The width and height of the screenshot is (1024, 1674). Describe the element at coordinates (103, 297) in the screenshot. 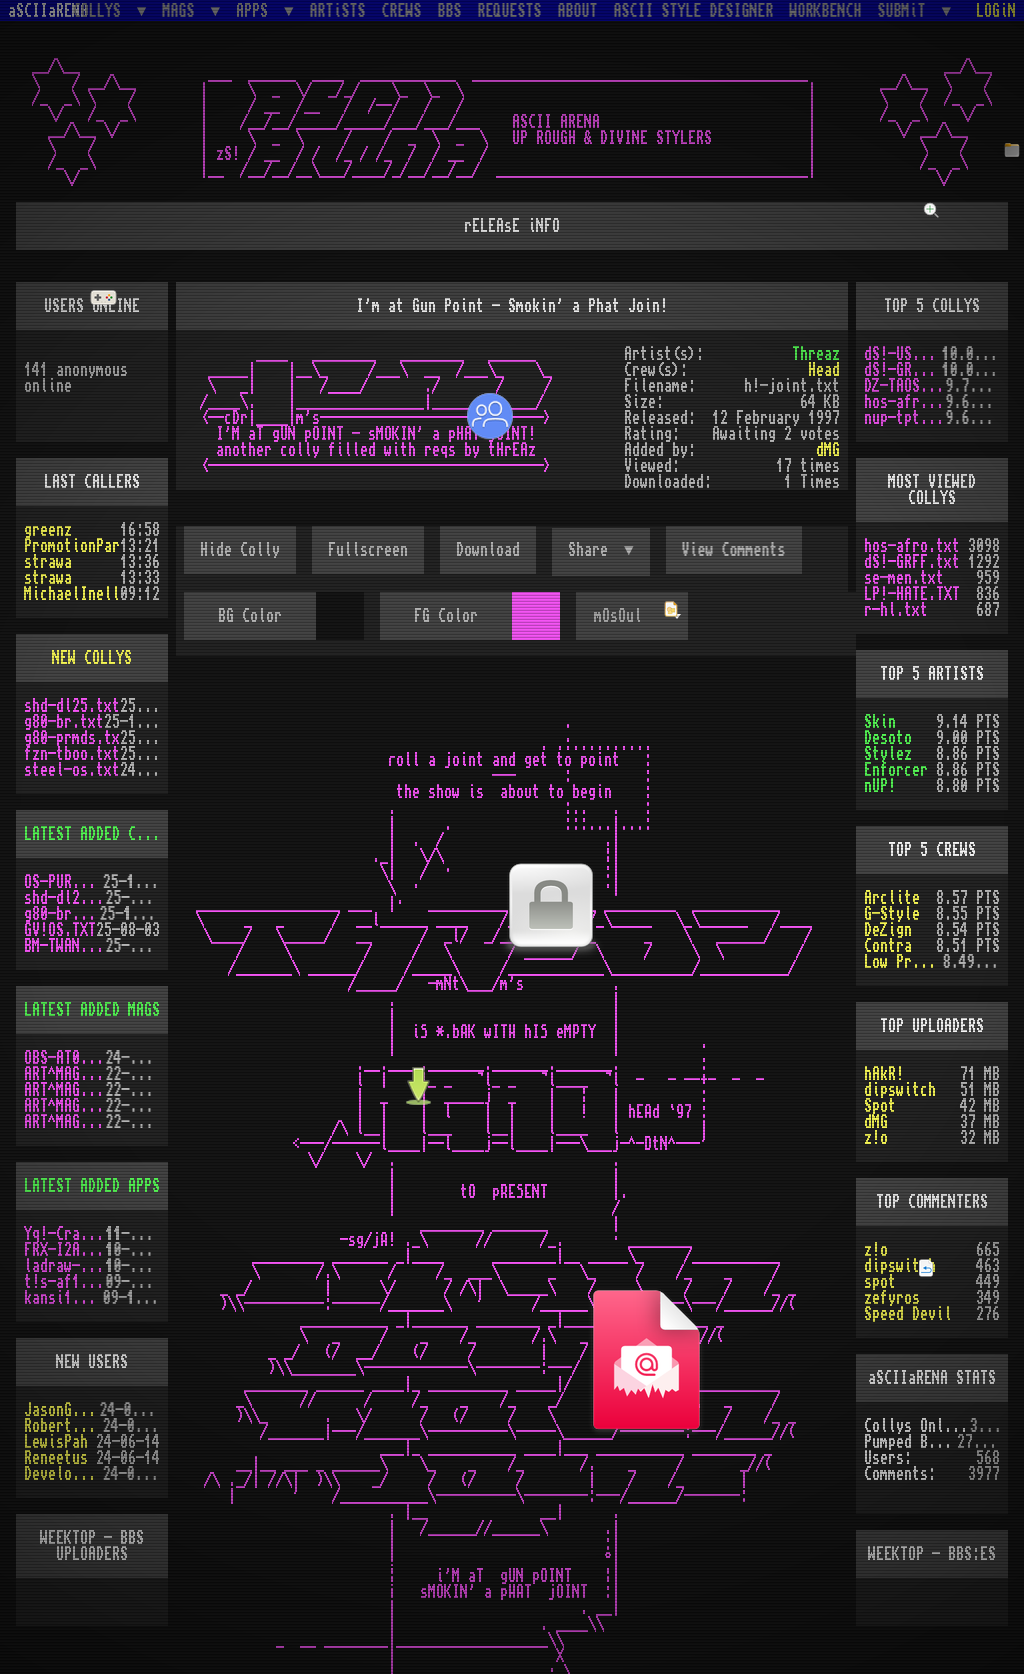

I see `game controller input device` at that location.